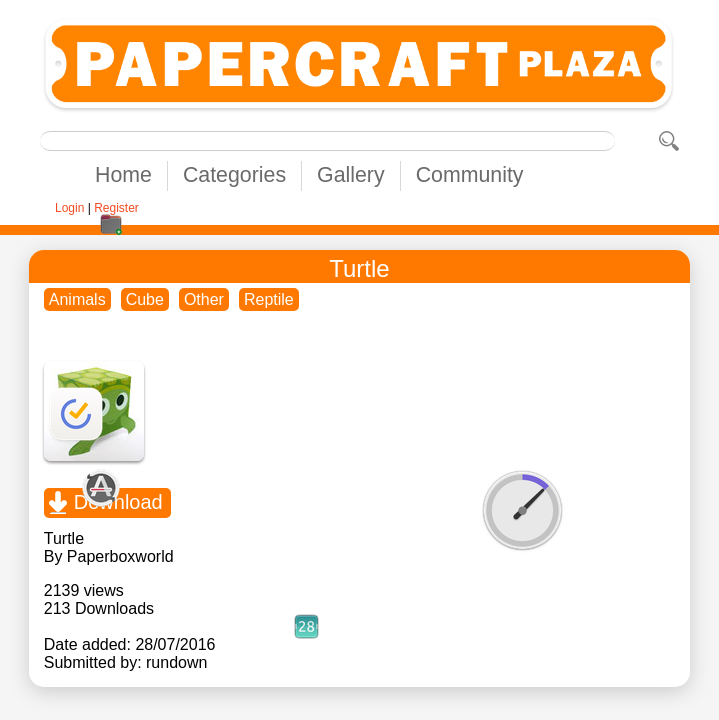 This screenshot has width=719, height=720. I want to click on open TickTick task manager app, so click(76, 414).